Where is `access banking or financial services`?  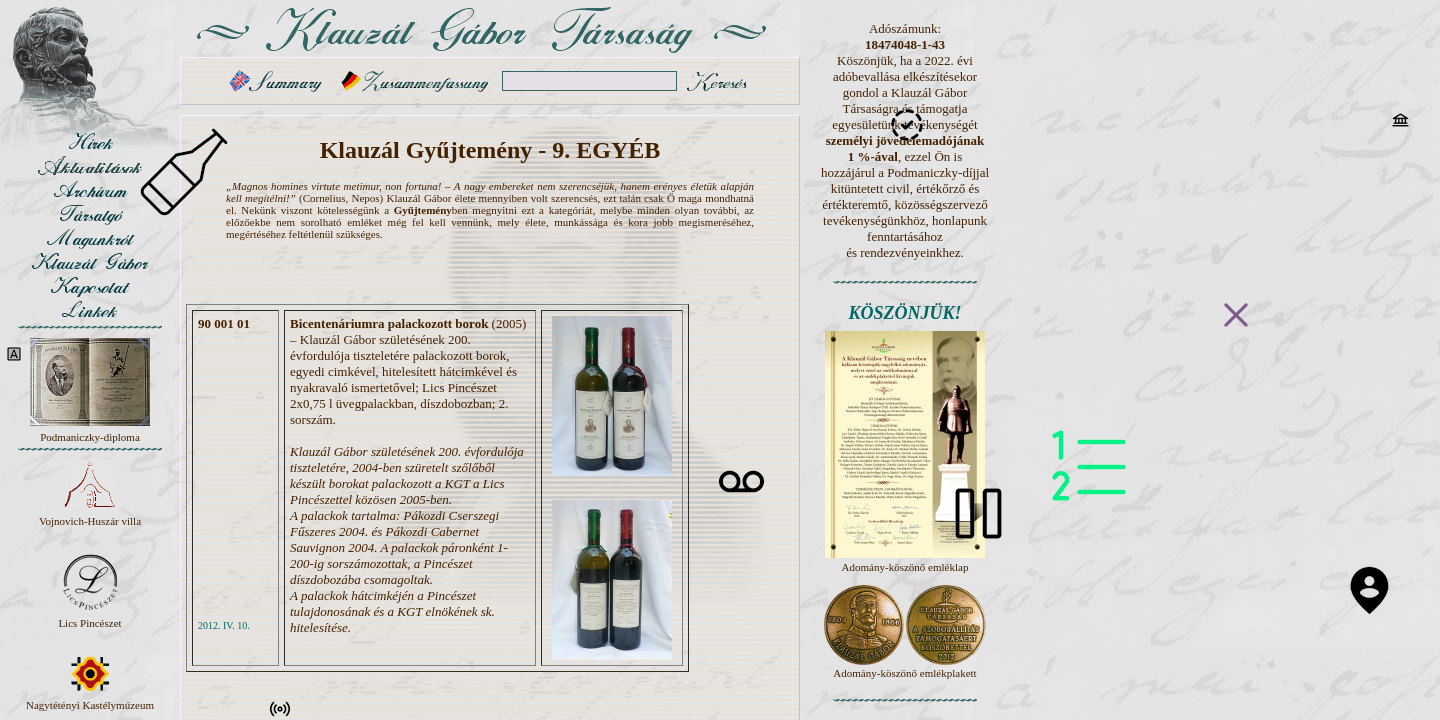 access banking or financial services is located at coordinates (1400, 120).